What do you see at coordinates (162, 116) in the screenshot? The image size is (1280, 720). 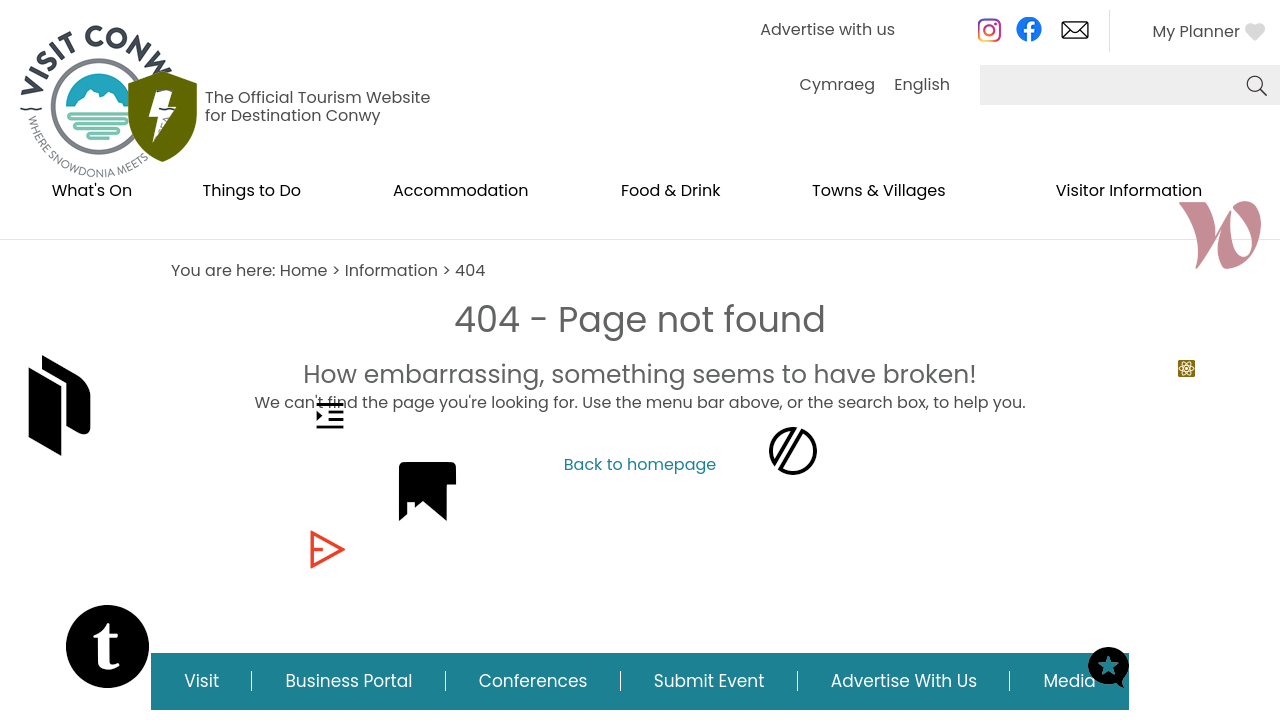 I see `socket security logo` at bounding box center [162, 116].